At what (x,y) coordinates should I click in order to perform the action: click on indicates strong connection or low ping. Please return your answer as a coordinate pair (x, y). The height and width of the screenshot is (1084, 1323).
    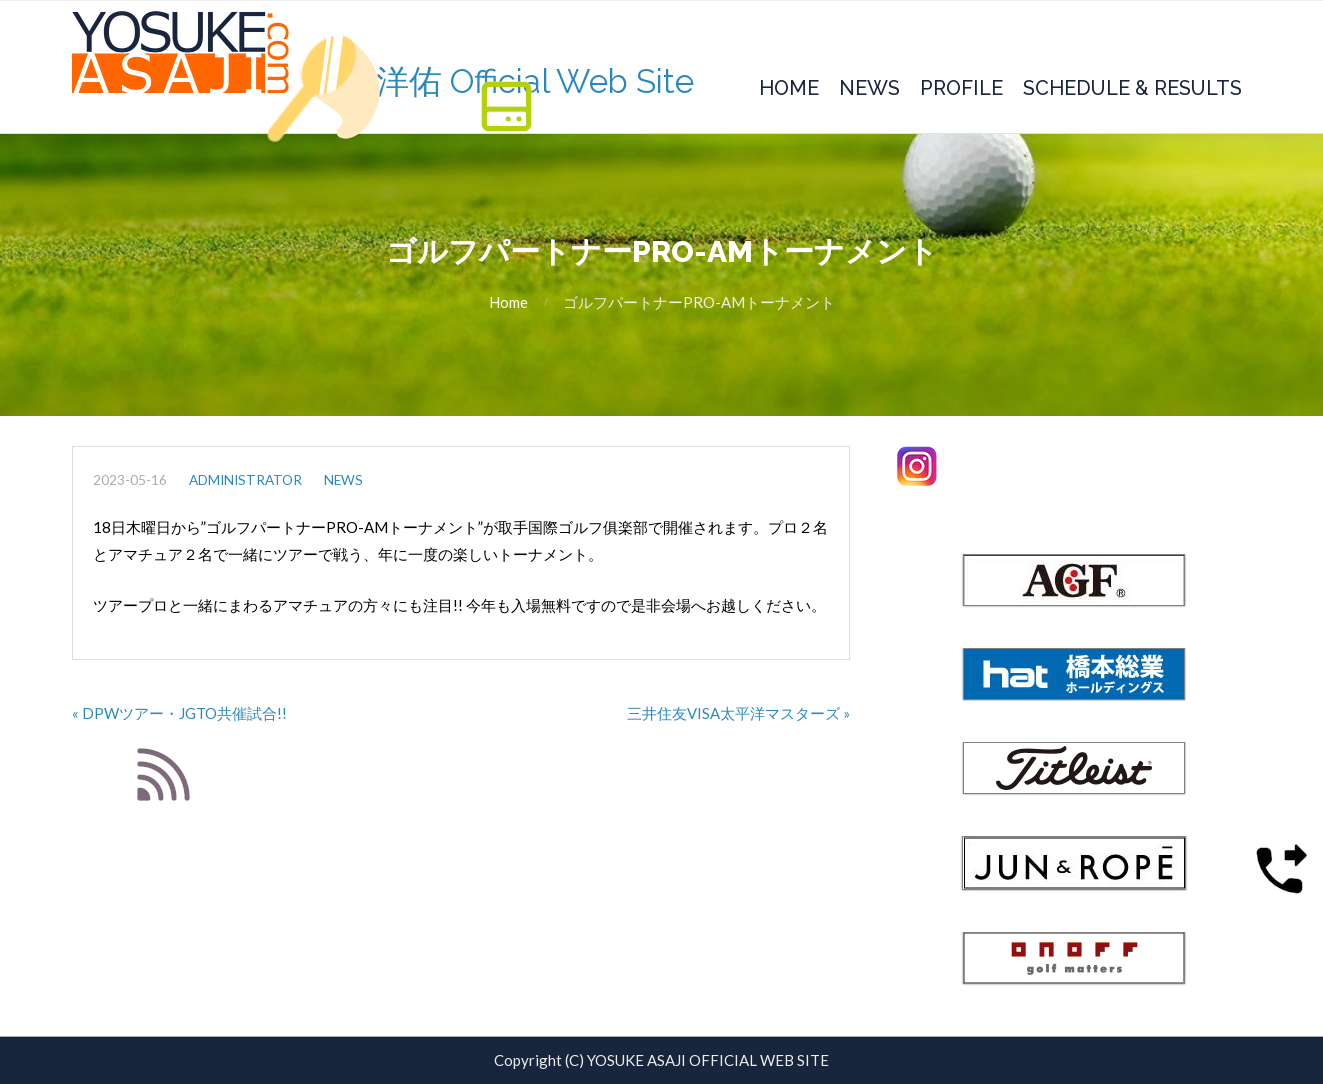
    Looking at the image, I should click on (163, 774).